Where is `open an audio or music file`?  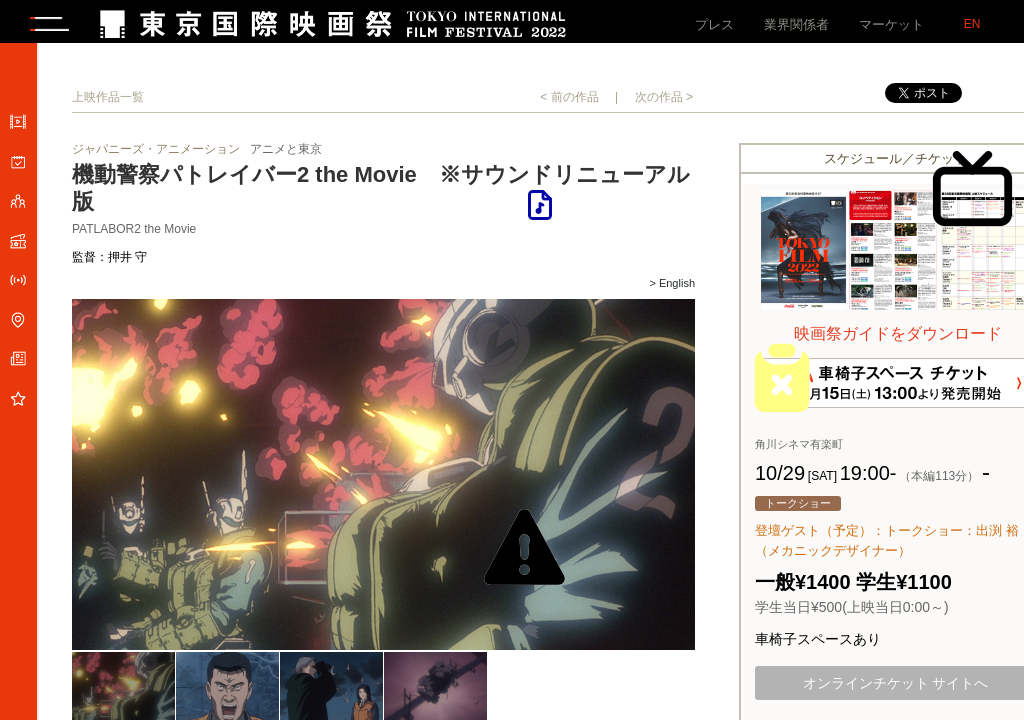
open an audio or music file is located at coordinates (540, 205).